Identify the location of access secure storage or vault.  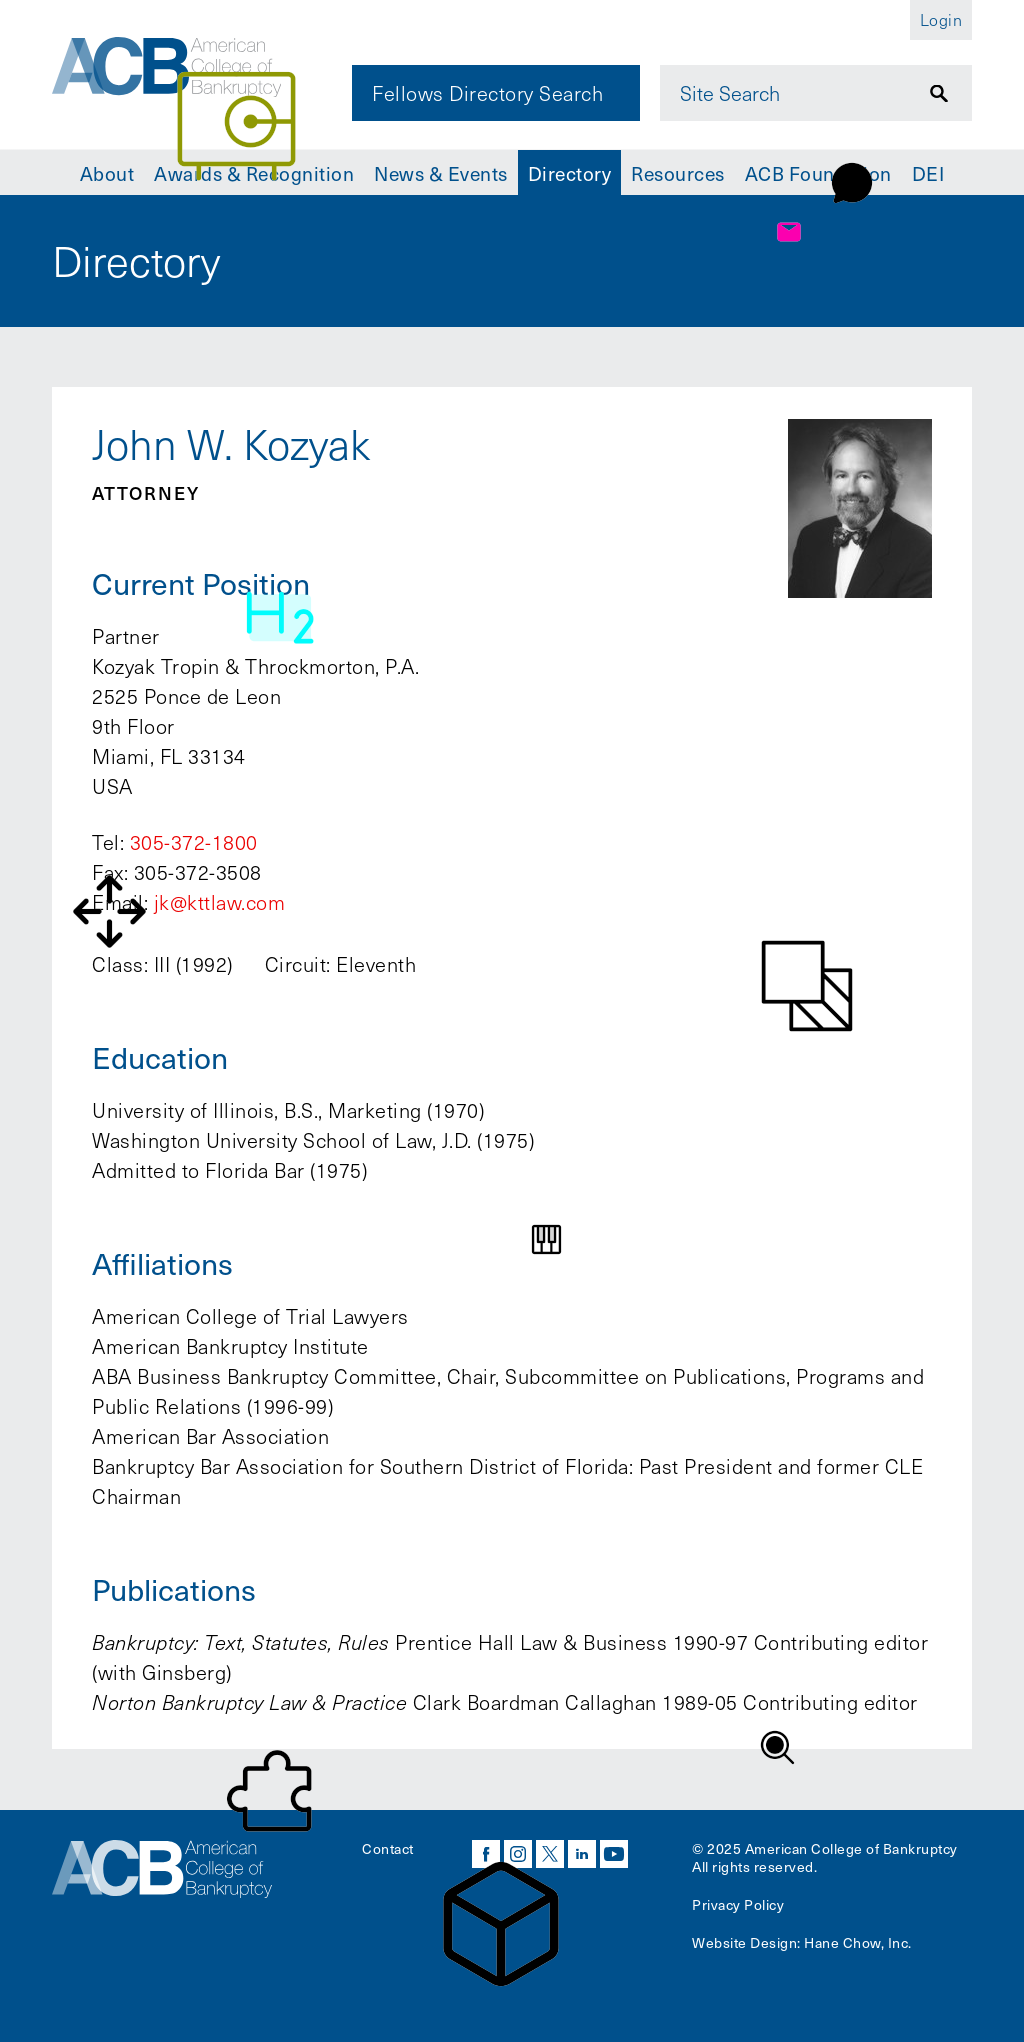
(236, 121).